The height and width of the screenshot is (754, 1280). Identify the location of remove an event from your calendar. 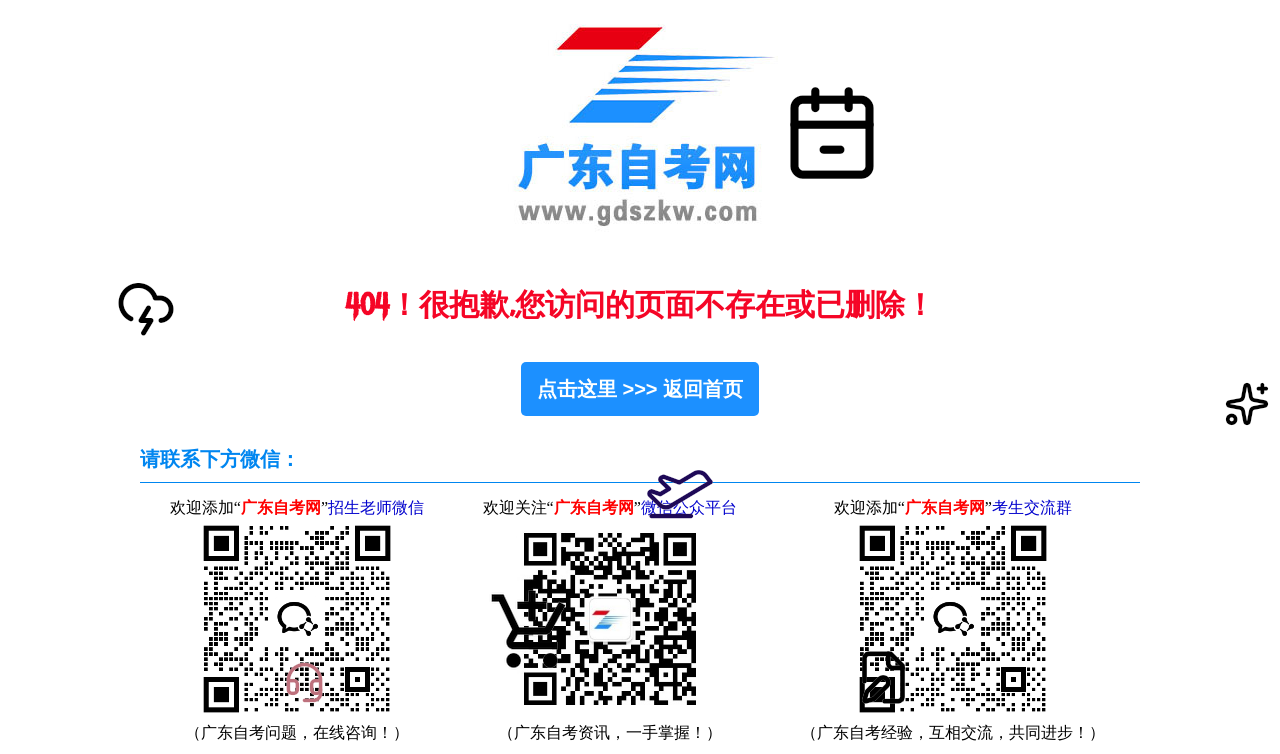
(832, 133).